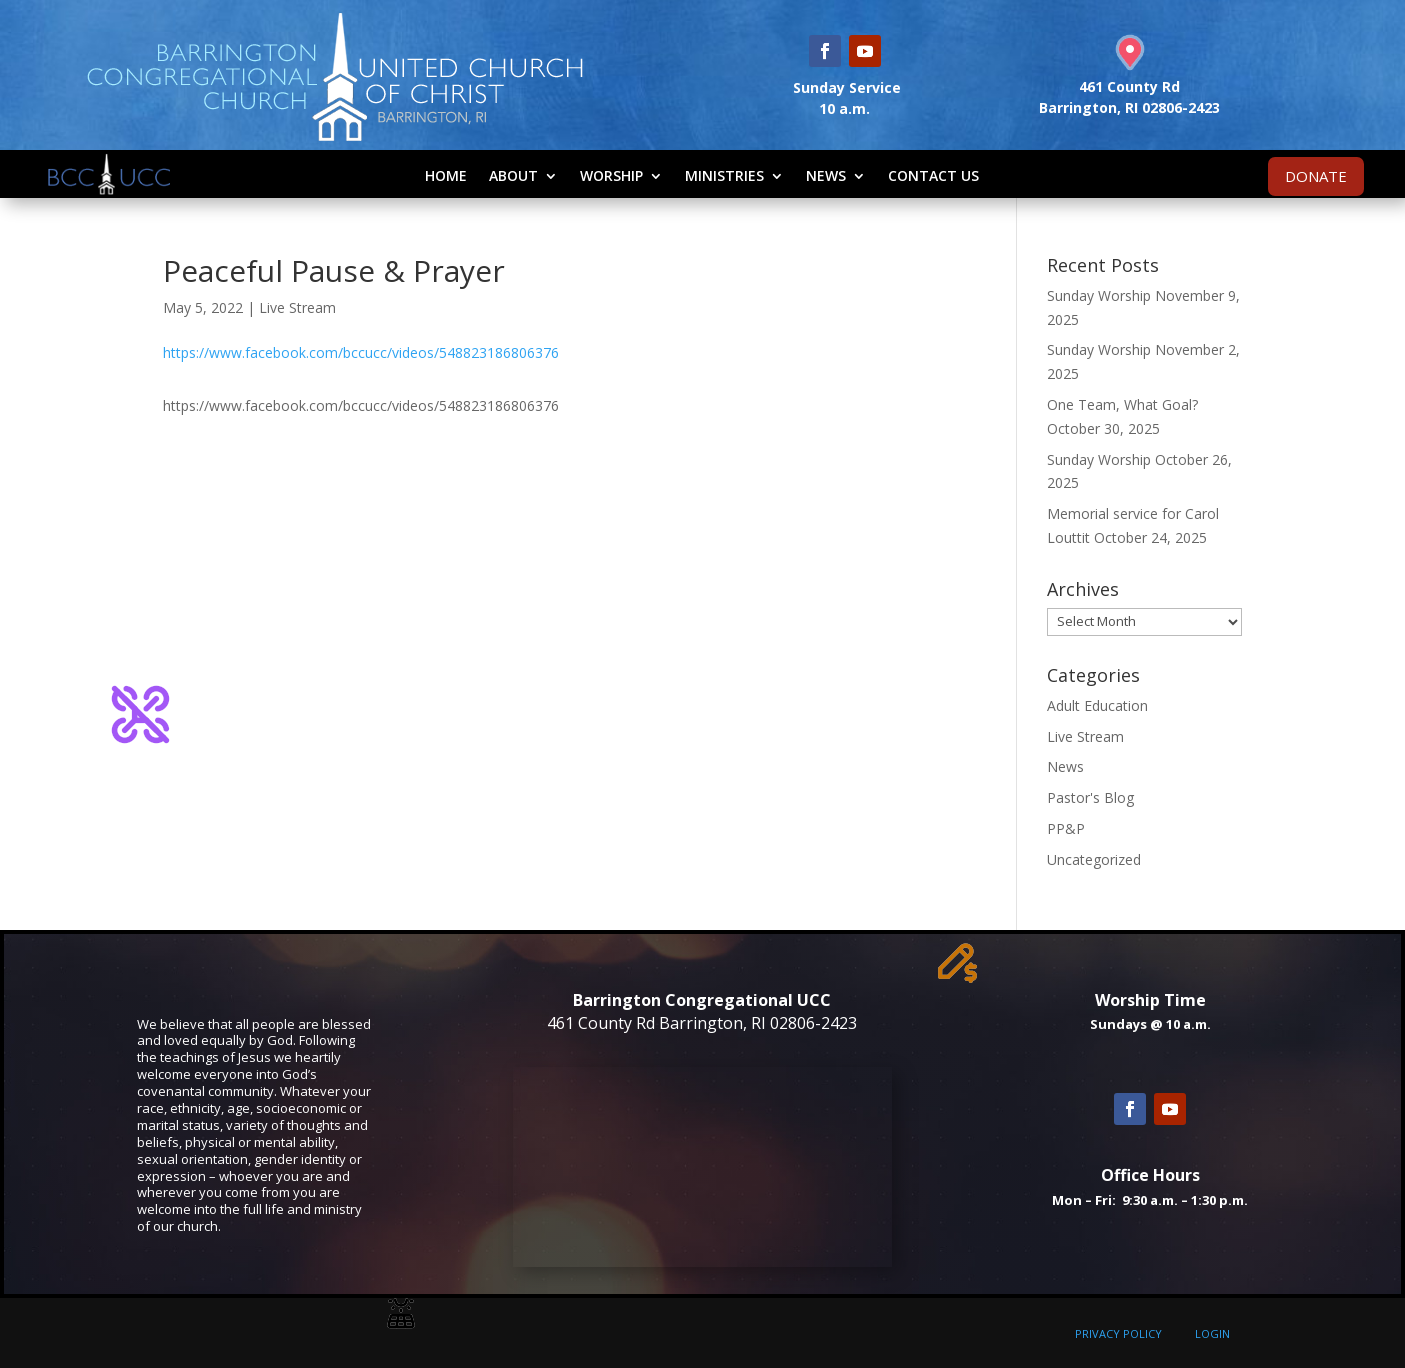 The image size is (1405, 1368). Describe the element at coordinates (401, 1314) in the screenshot. I see `access solar energy settings` at that location.